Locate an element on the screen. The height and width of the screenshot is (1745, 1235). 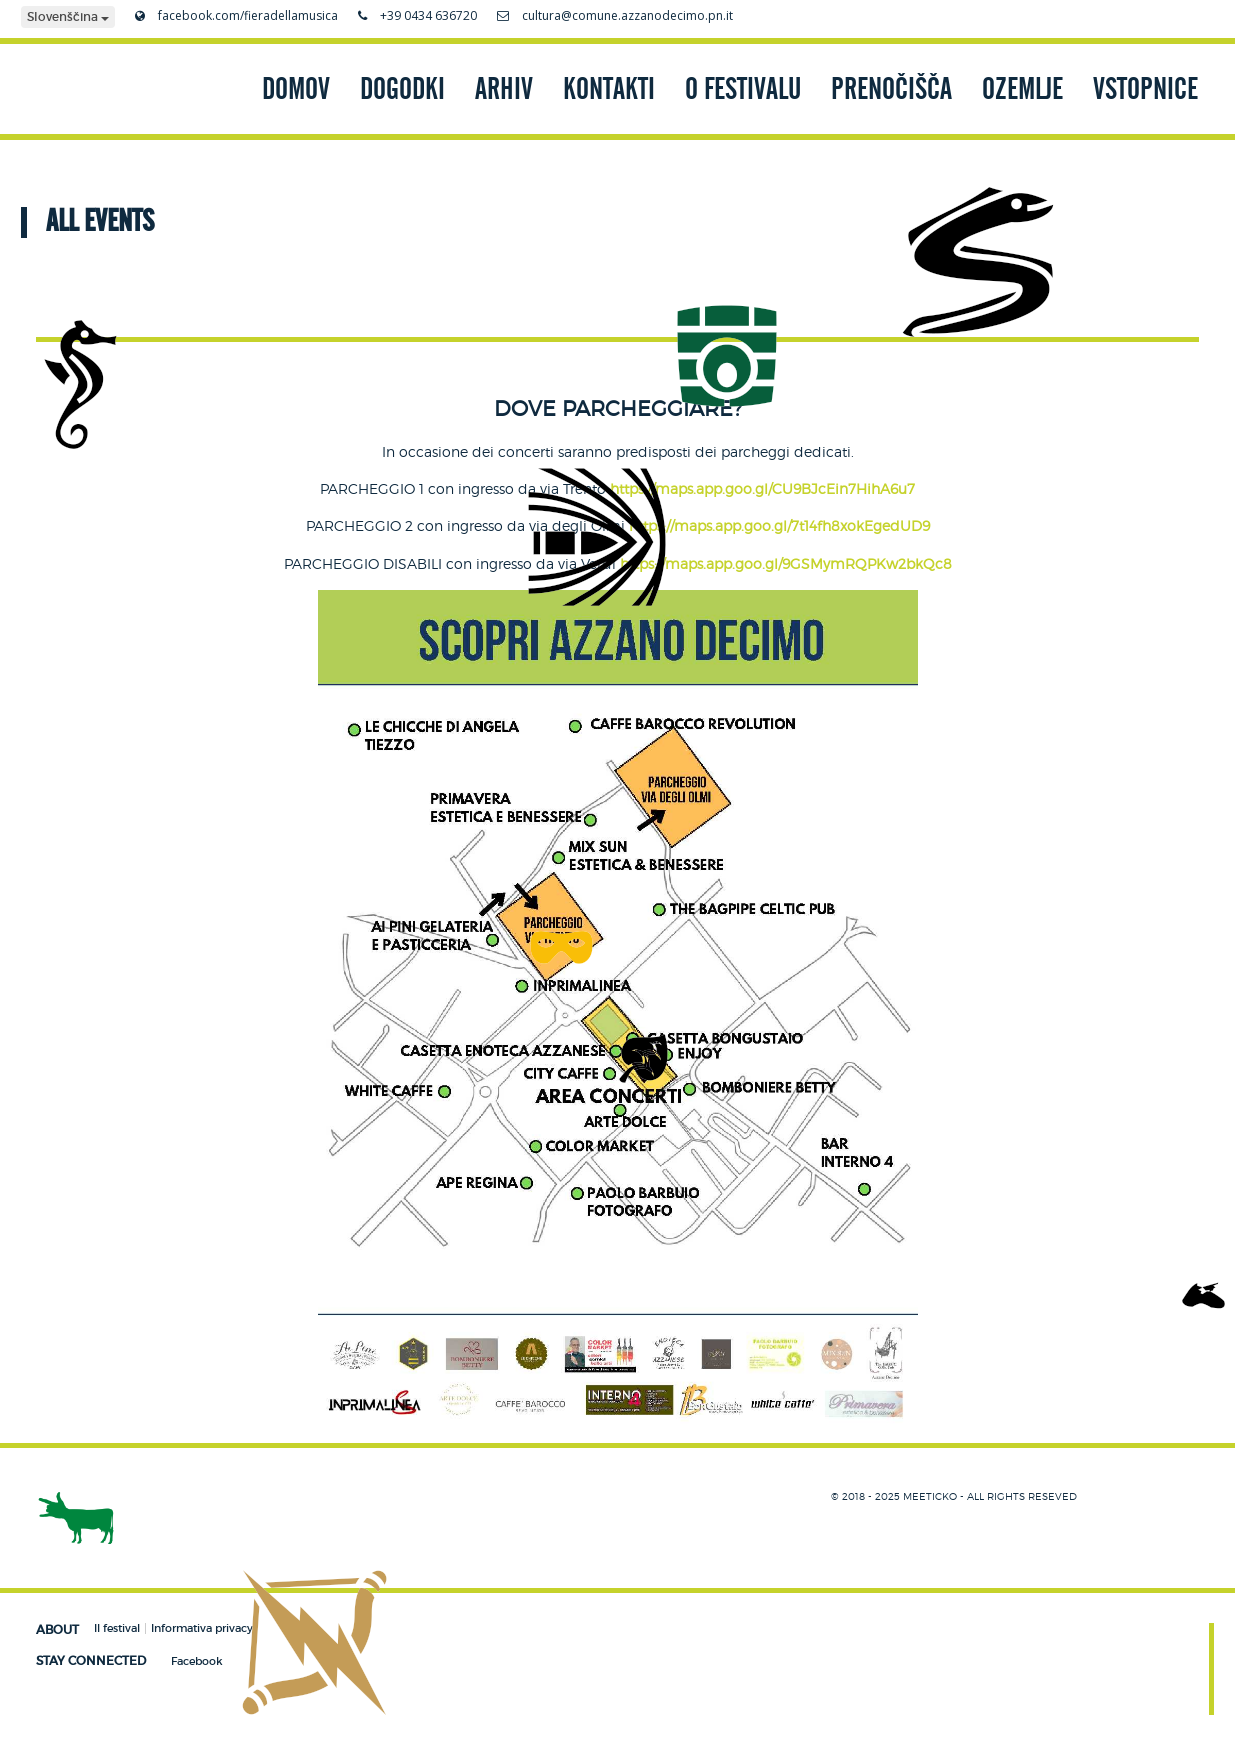
enable incognito or private browsing mode is located at coordinates (561, 948).